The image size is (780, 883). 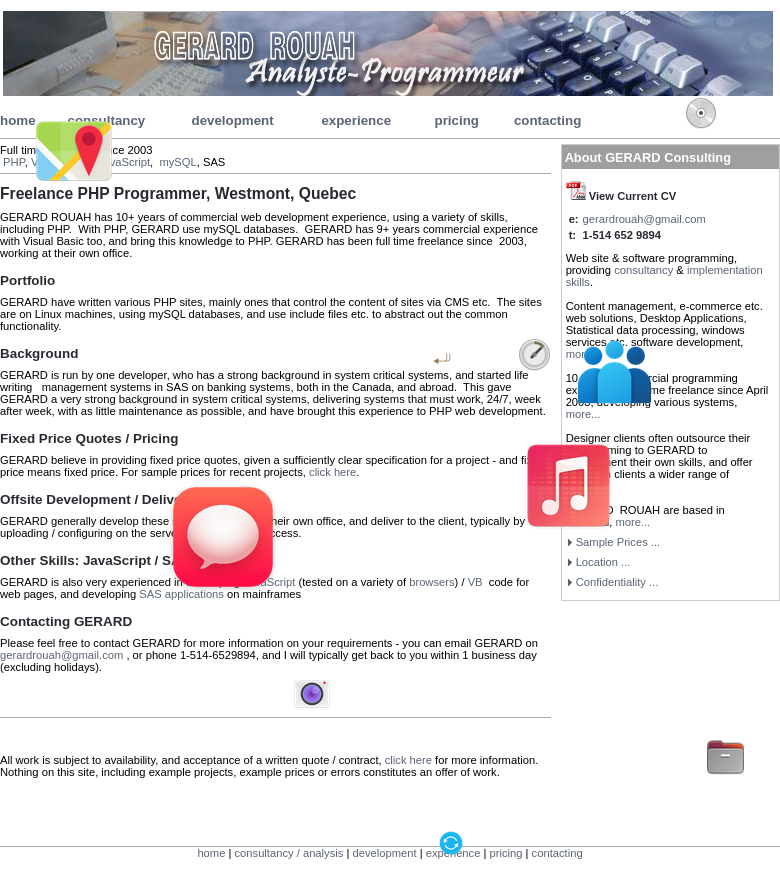 What do you see at coordinates (441, 357) in the screenshot?
I see `reply to all recipients of an email` at bounding box center [441, 357].